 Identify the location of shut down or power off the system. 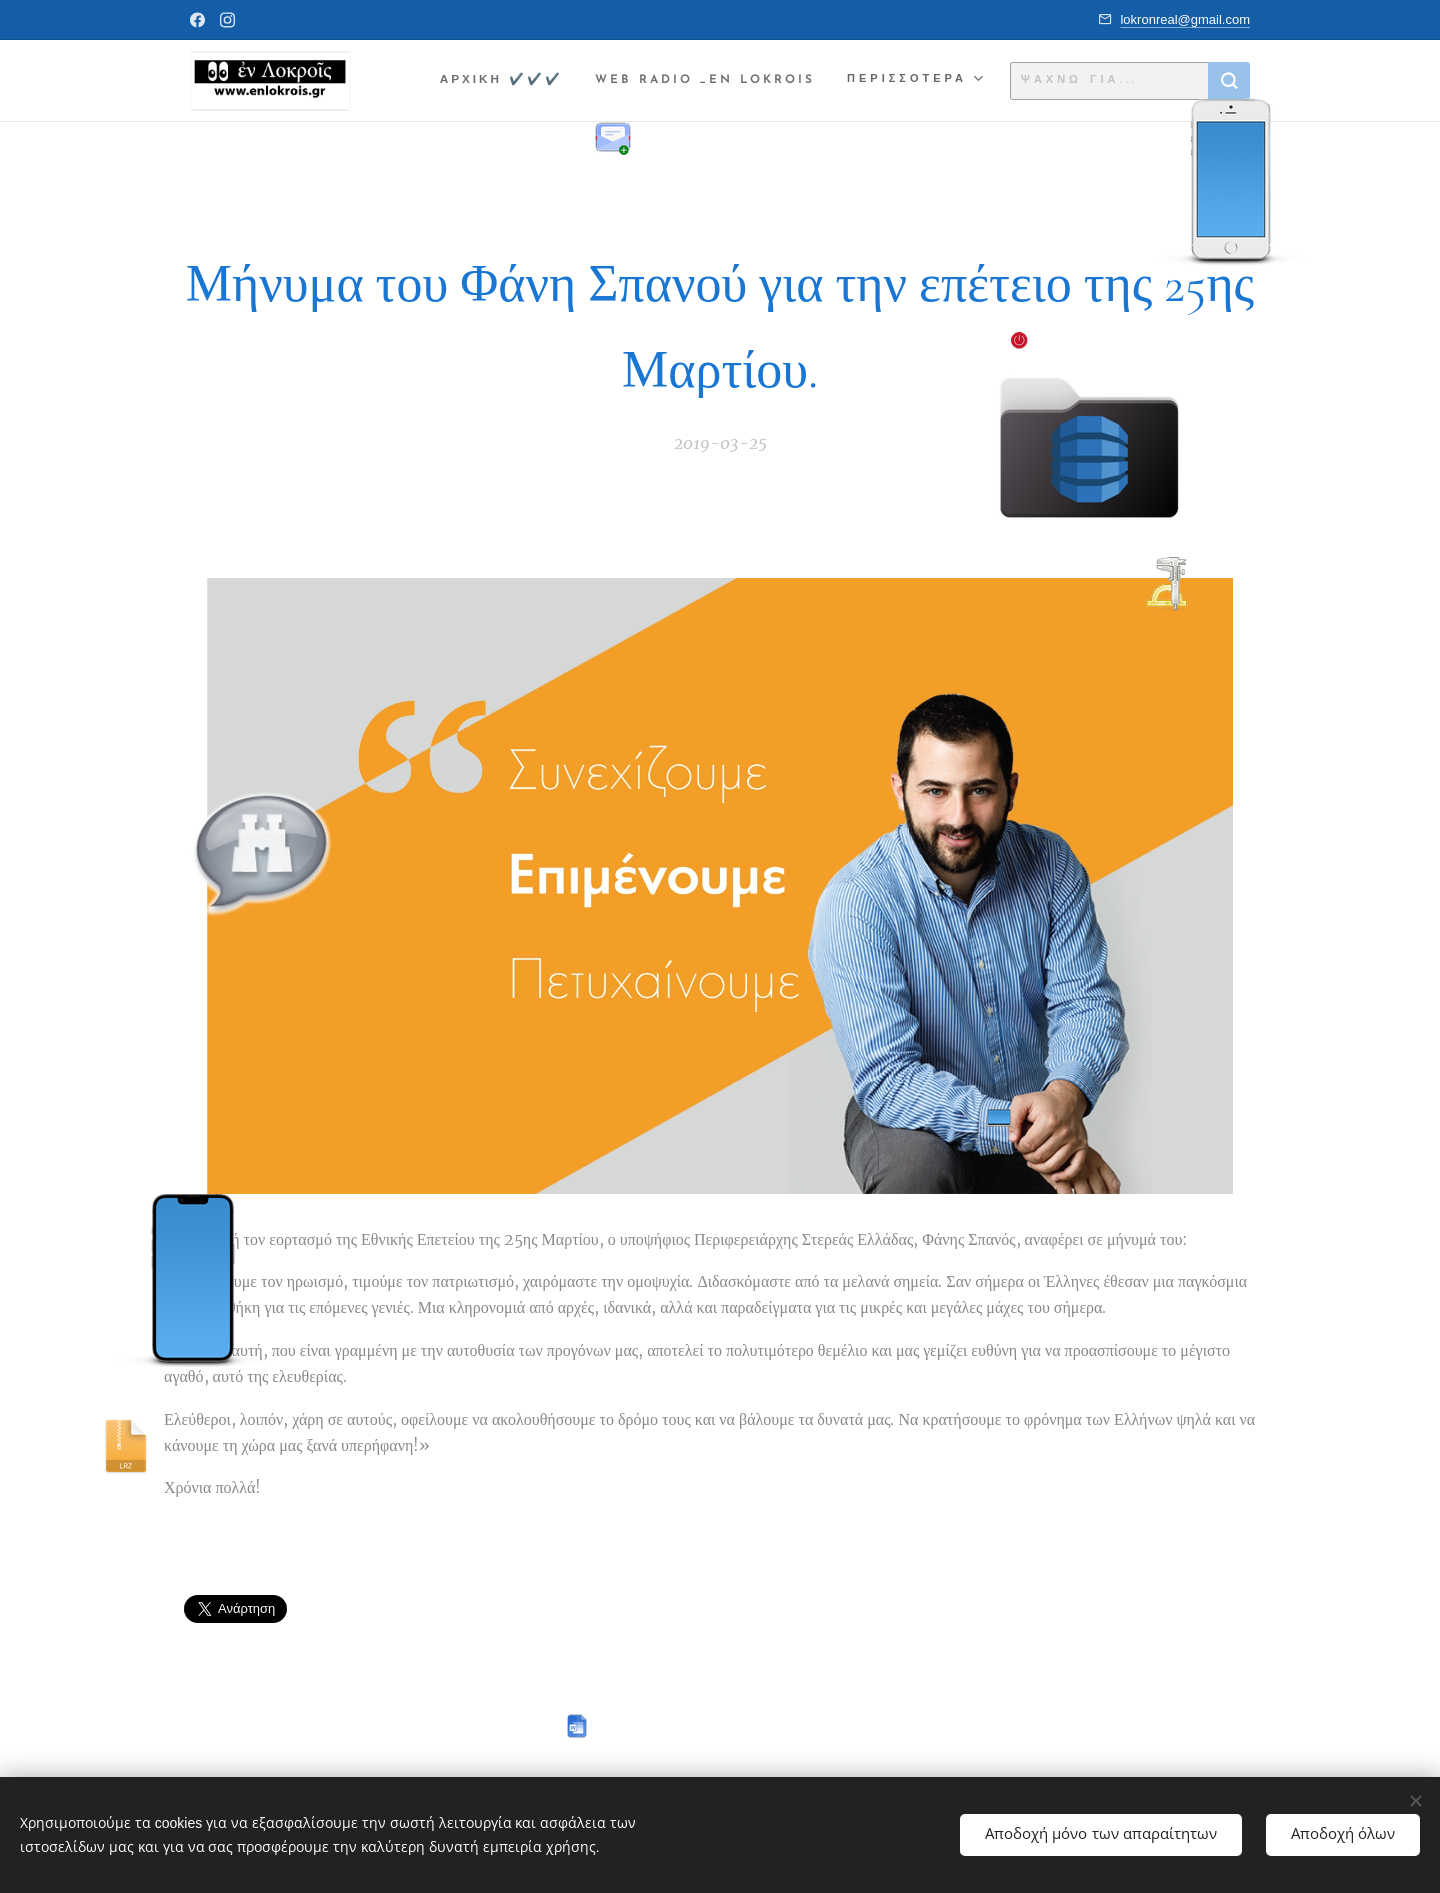
(1019, 340).